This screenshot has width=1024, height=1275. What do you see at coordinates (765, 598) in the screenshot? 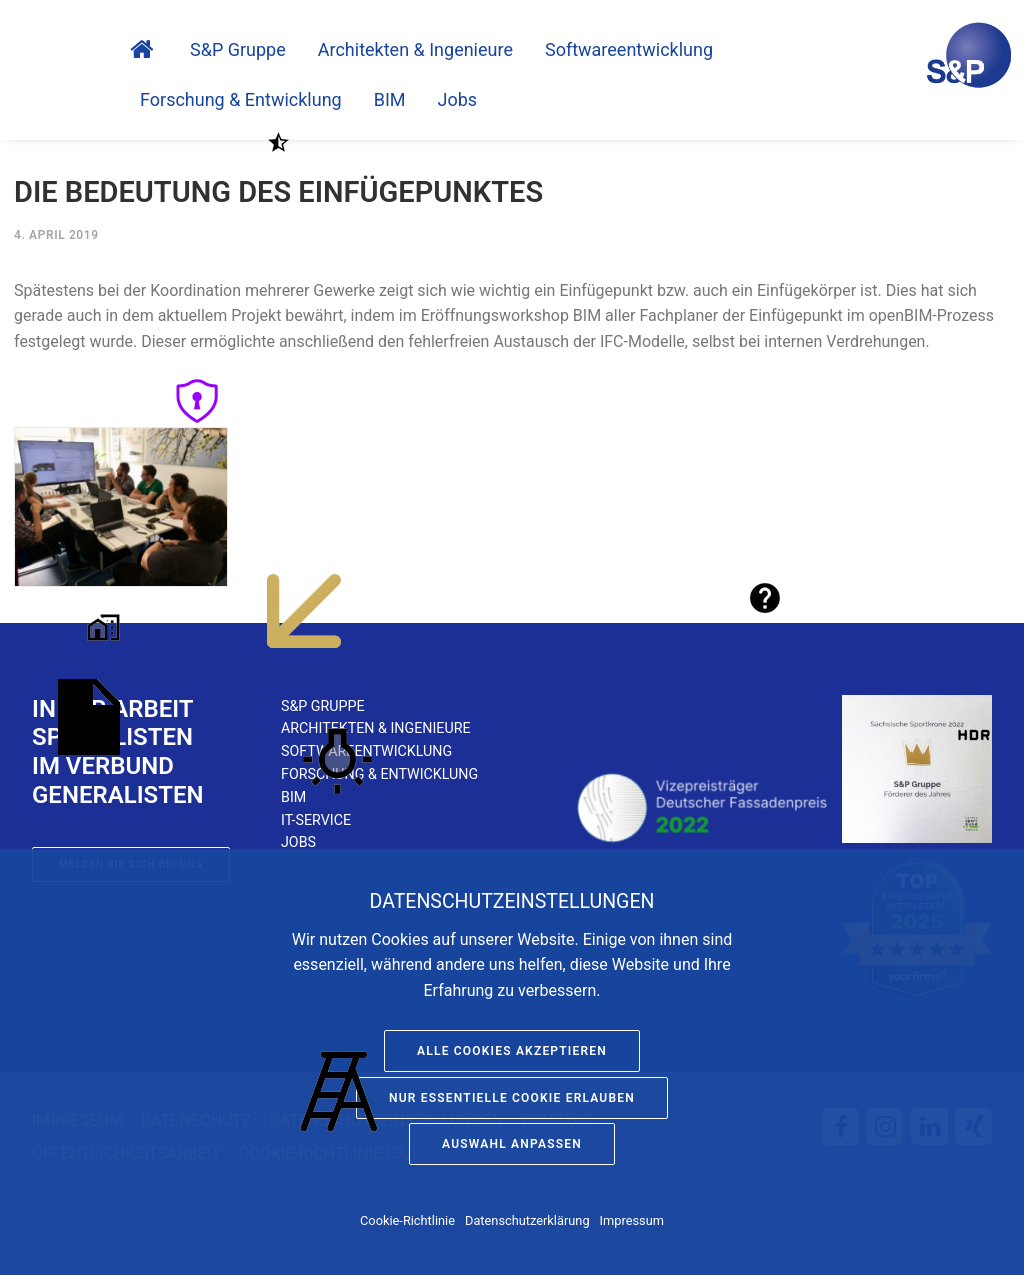
I see `access help or support` at bounding box center [765, 598].